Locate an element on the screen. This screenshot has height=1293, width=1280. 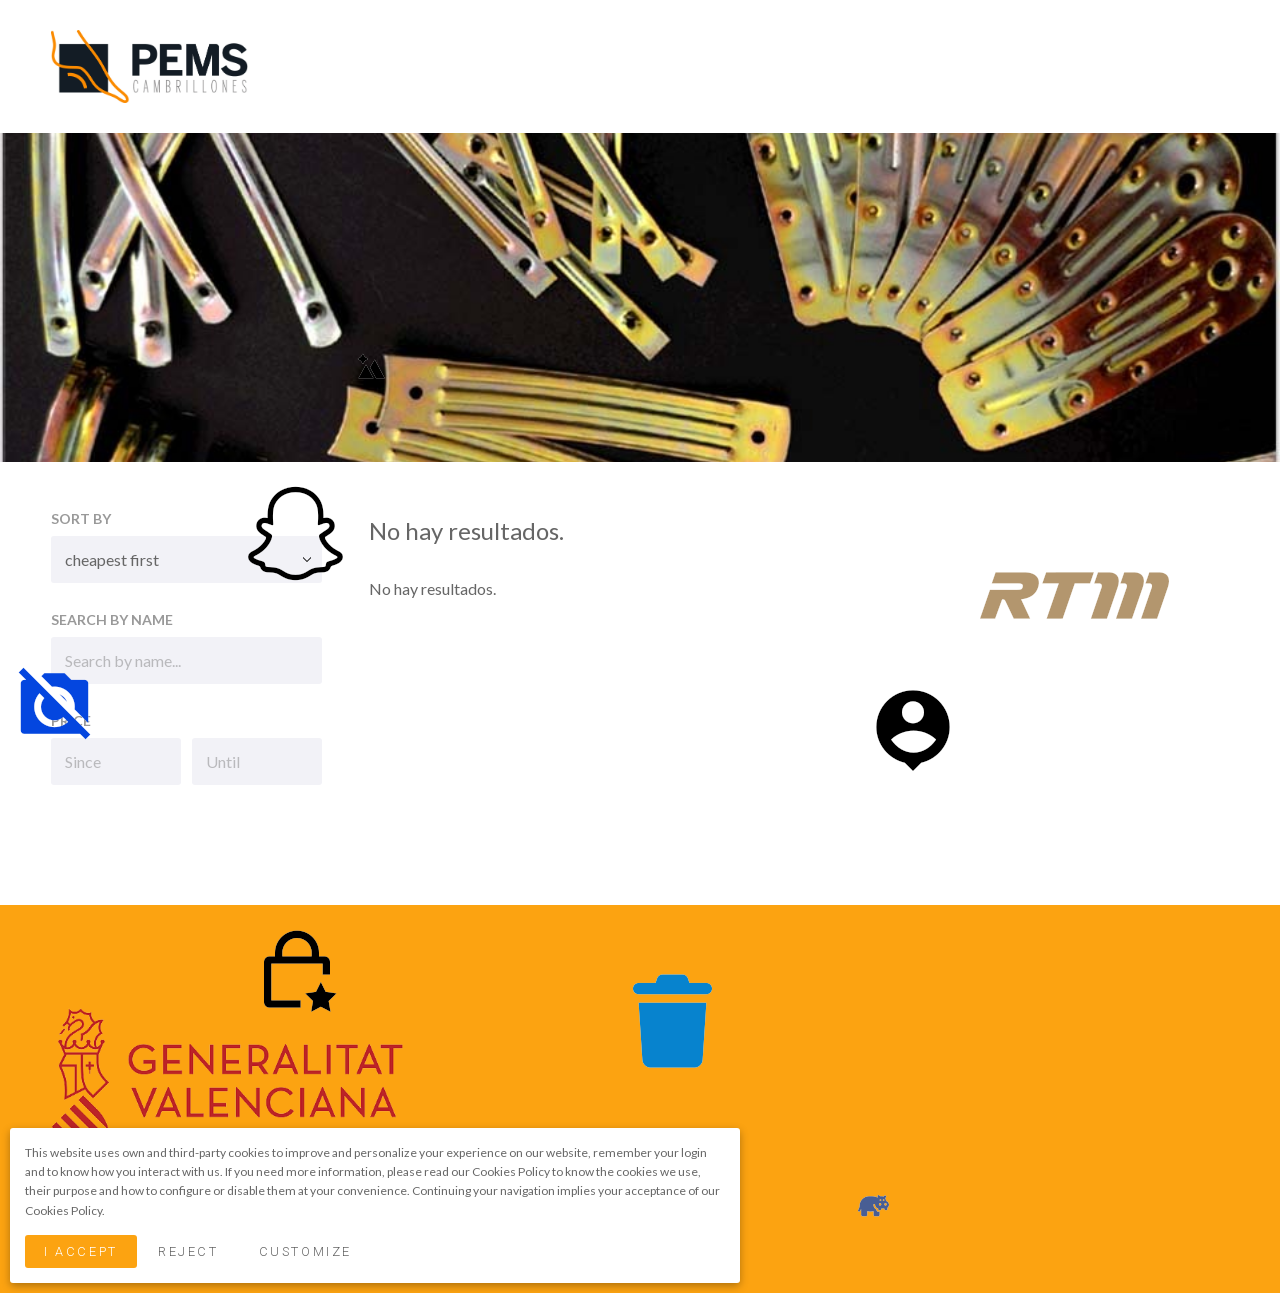
camera is disabled or turned off is located at coordinates (54, 703).